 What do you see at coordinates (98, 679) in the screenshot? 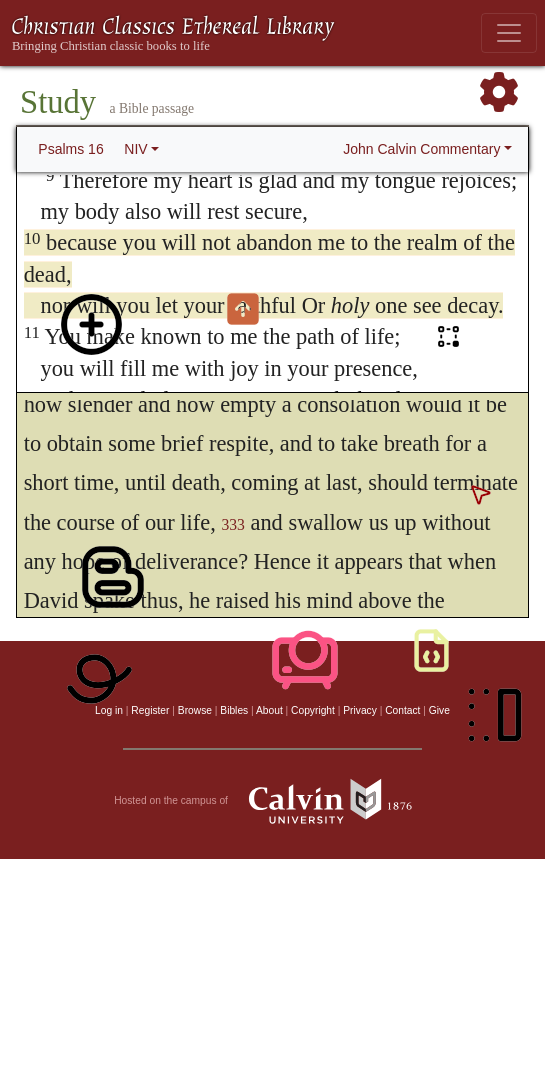
I see `access freehand drawing or annotation tools` at bounding box center [98, 679].